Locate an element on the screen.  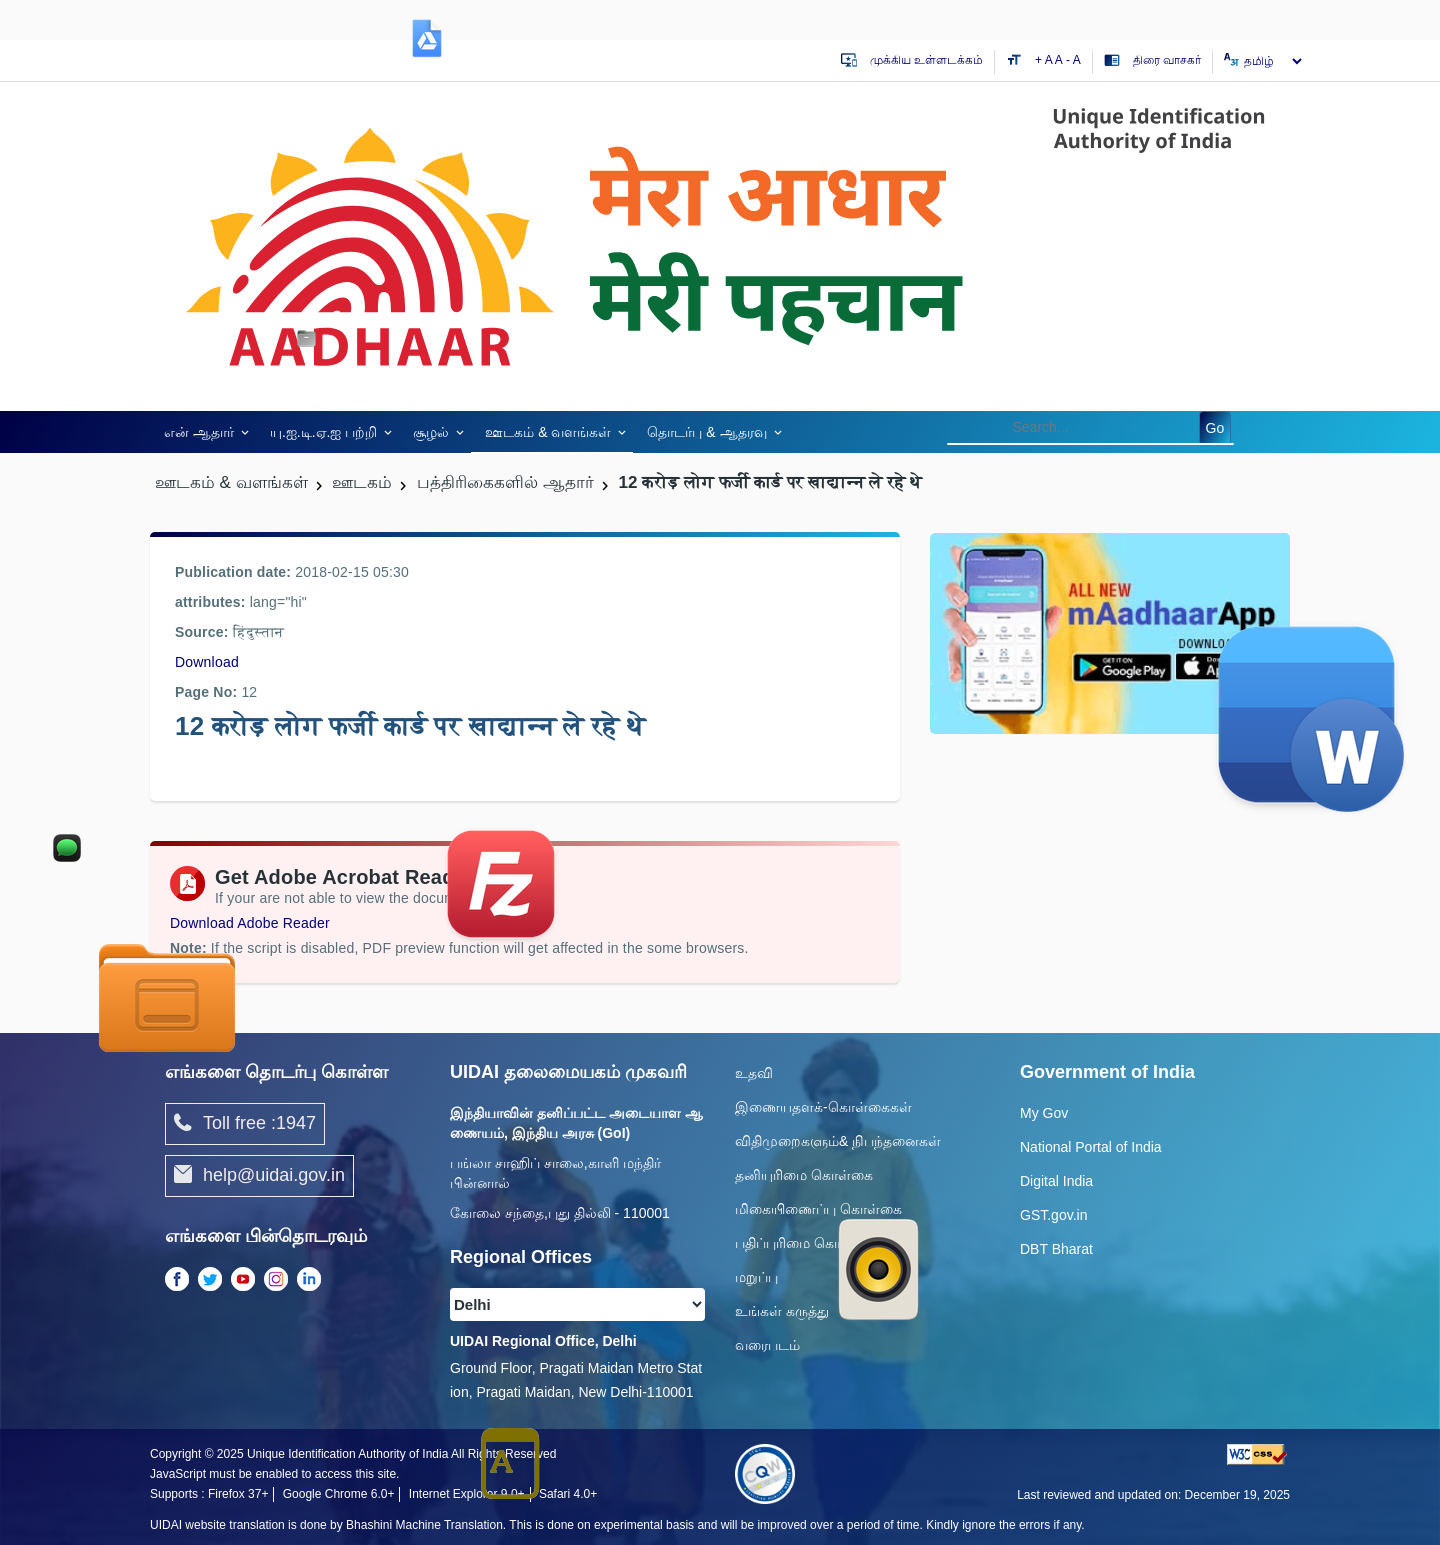
open ebook reader app is located at coordinates (512, 1463).